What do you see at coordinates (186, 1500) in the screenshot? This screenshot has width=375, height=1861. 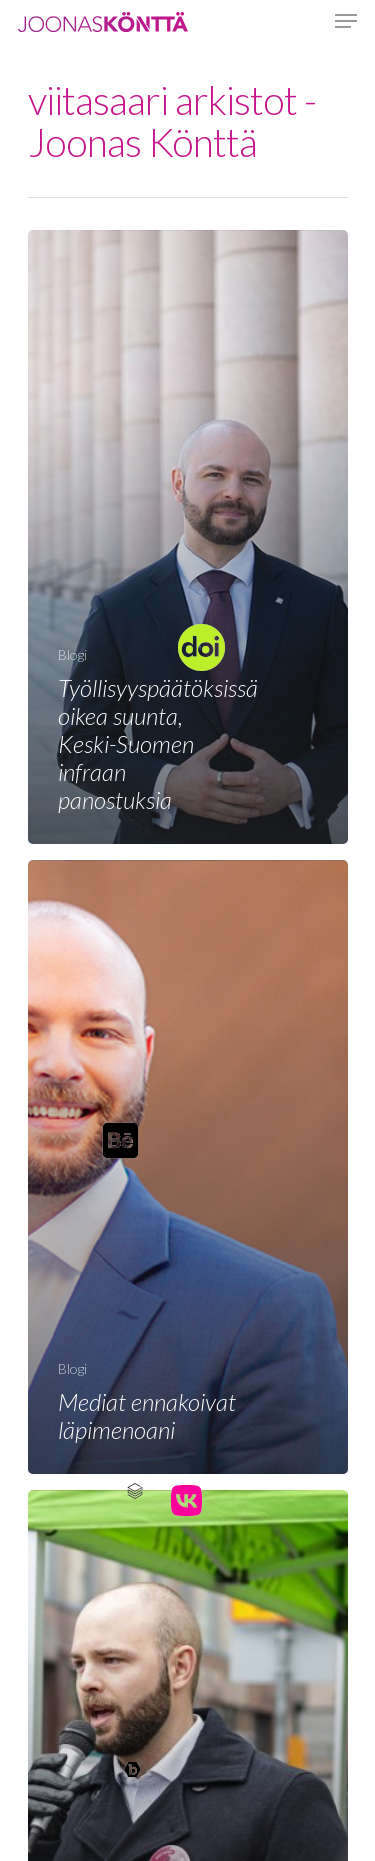 I see `open the VK social network app` at bounding box center [186, 1500].